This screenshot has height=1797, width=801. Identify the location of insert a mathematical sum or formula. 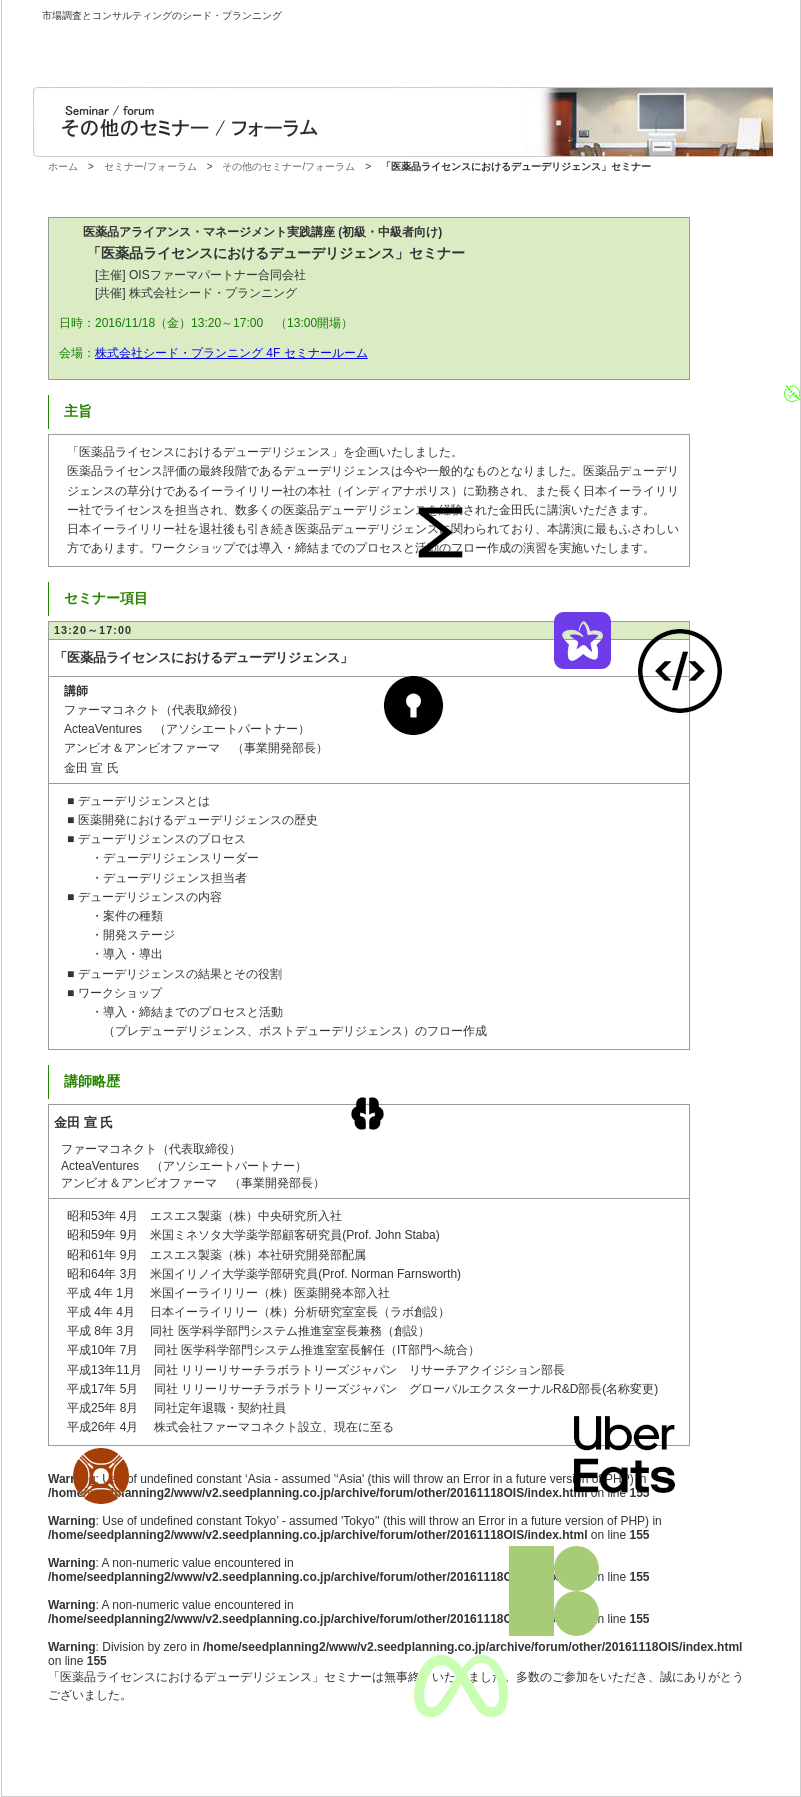
(440, 532).